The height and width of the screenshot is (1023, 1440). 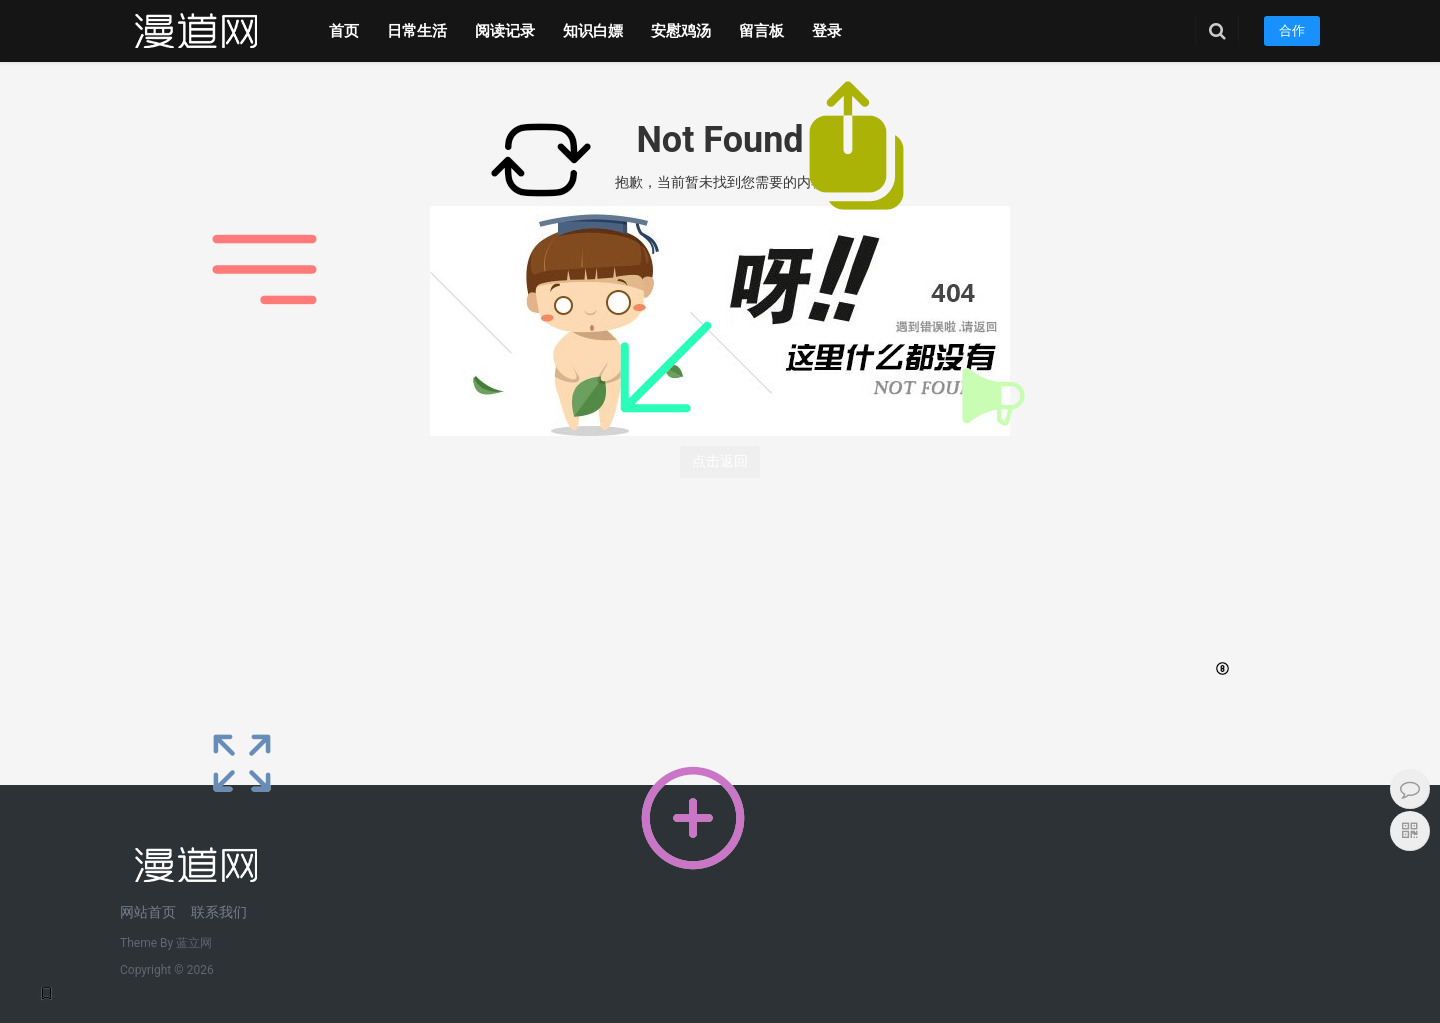 What do you see at coordinates (666, 367) in the screenshot?
I see `navigate to the bottom-left or previous item` at bounding box center [666, 367].